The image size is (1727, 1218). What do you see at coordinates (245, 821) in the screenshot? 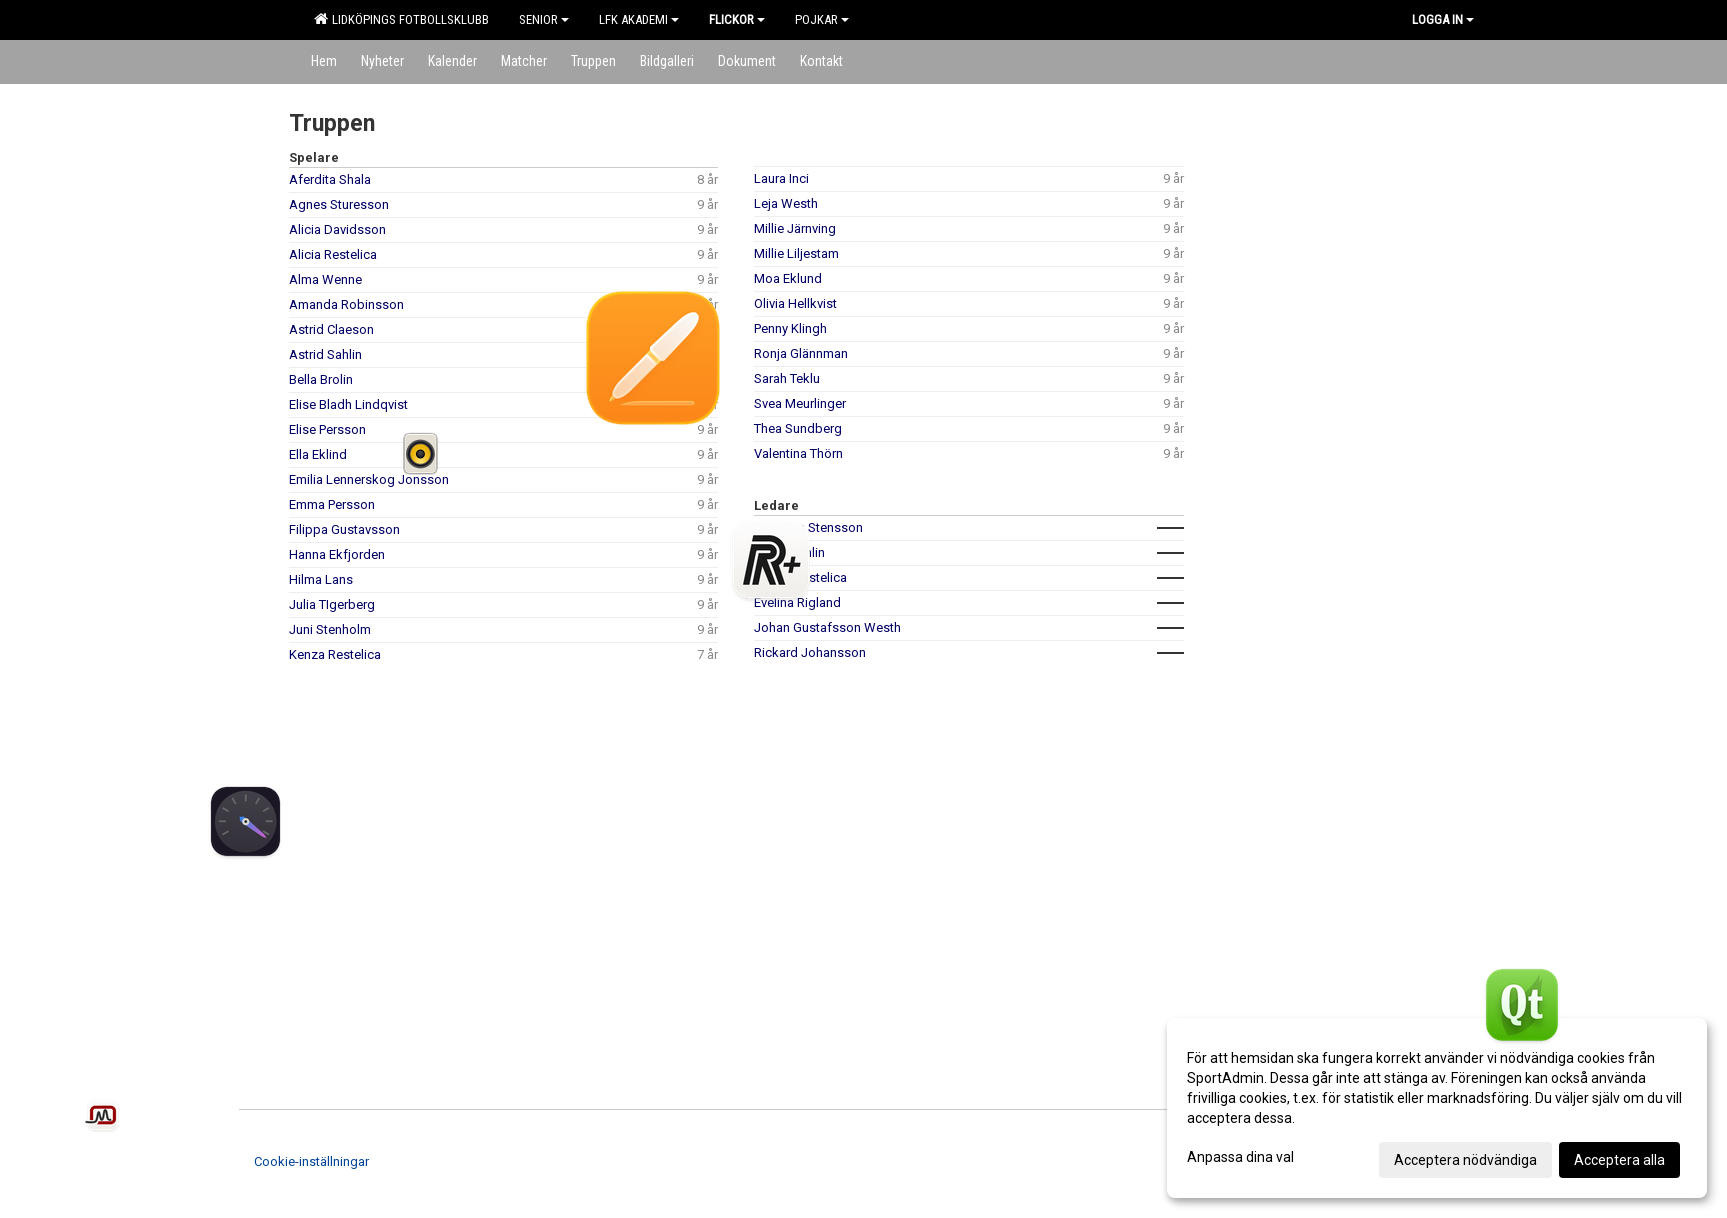
I see `open speedtest app to measure internet speed` at bounding box center [245, 821].